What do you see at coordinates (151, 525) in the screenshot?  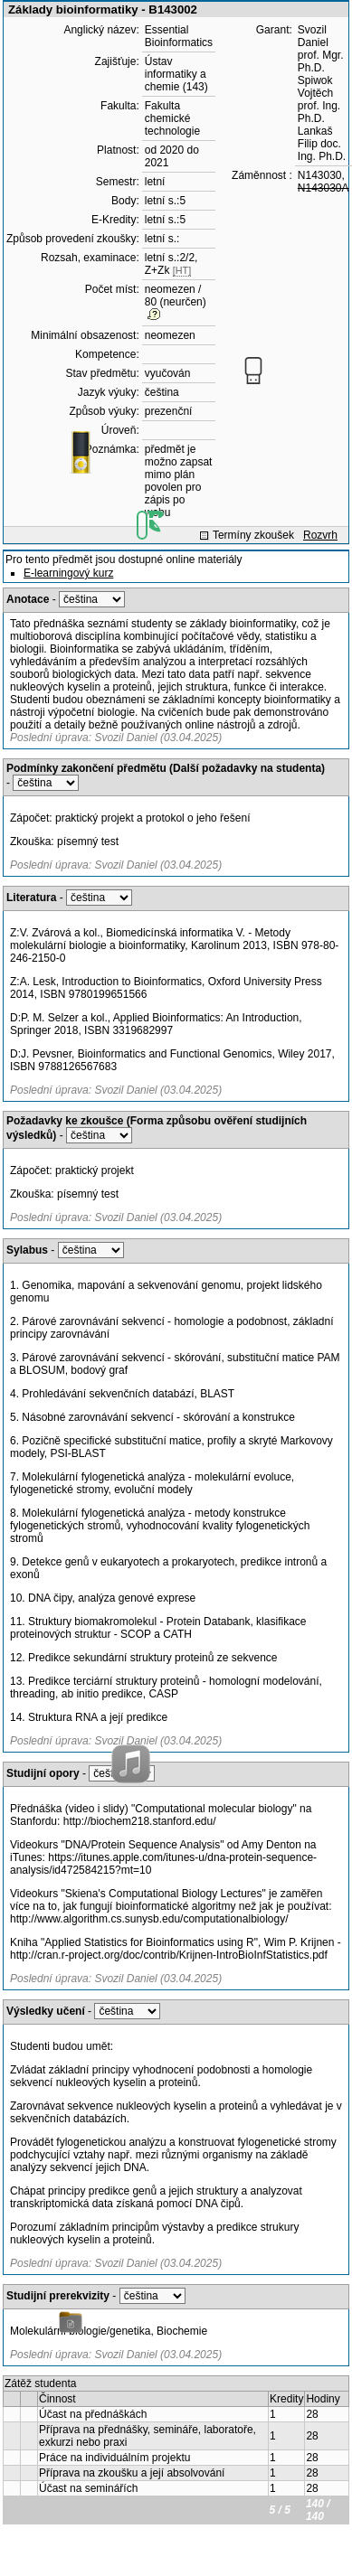 I see `access system utilities and tools` at bounding box center [151, 525].